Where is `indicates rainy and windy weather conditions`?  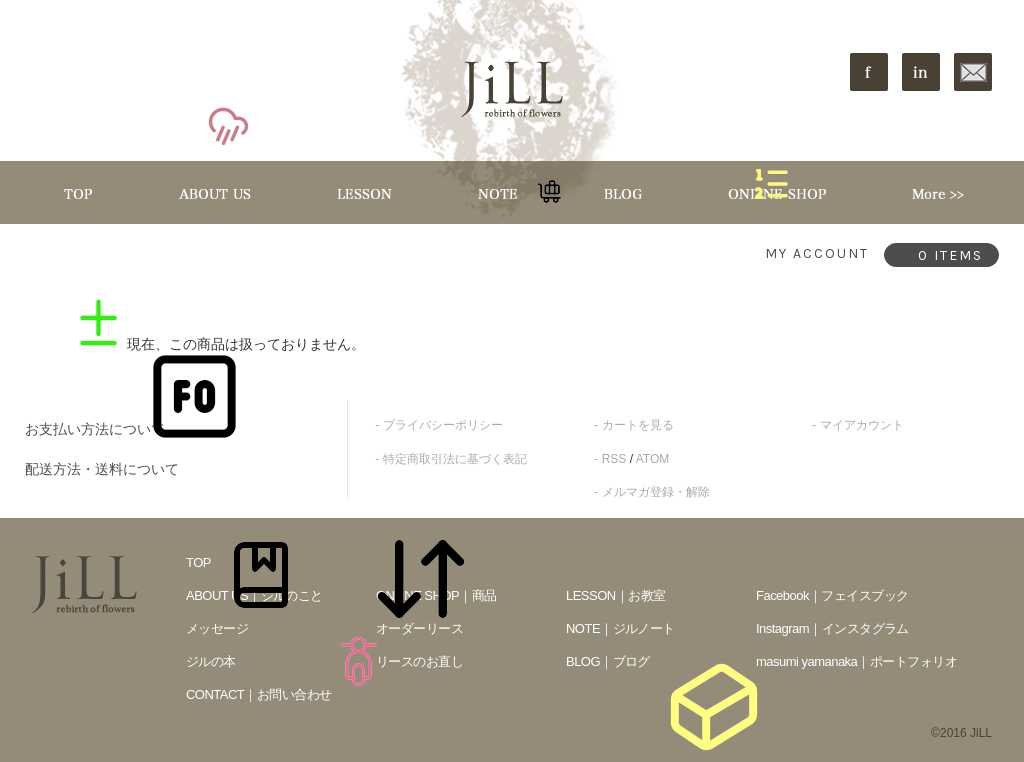 indicates rainy and windy weather conditions is located at coordinates (228, 125).